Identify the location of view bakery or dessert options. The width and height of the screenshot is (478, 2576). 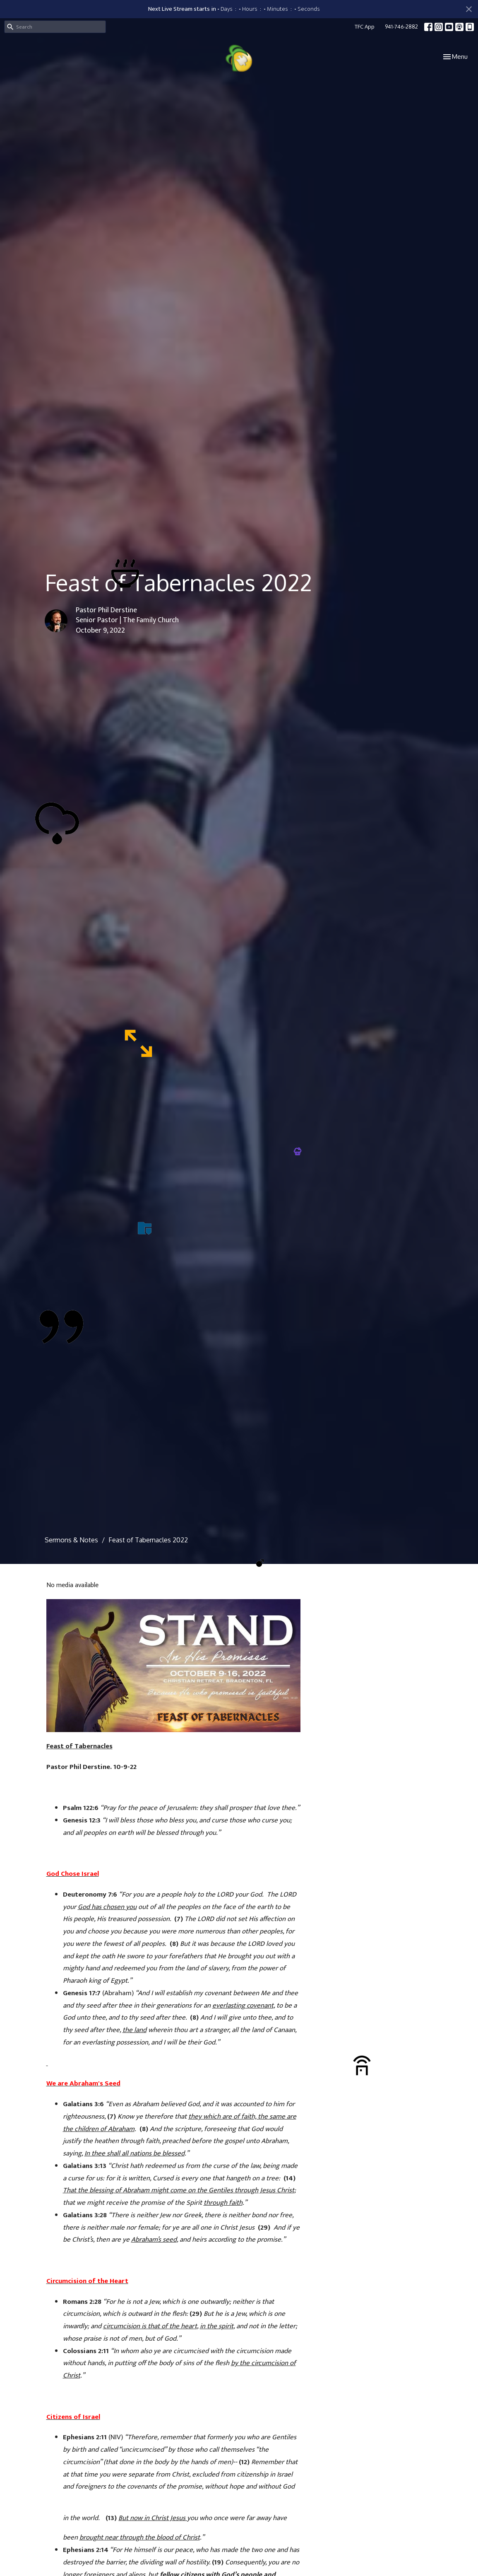
(298, 1151).